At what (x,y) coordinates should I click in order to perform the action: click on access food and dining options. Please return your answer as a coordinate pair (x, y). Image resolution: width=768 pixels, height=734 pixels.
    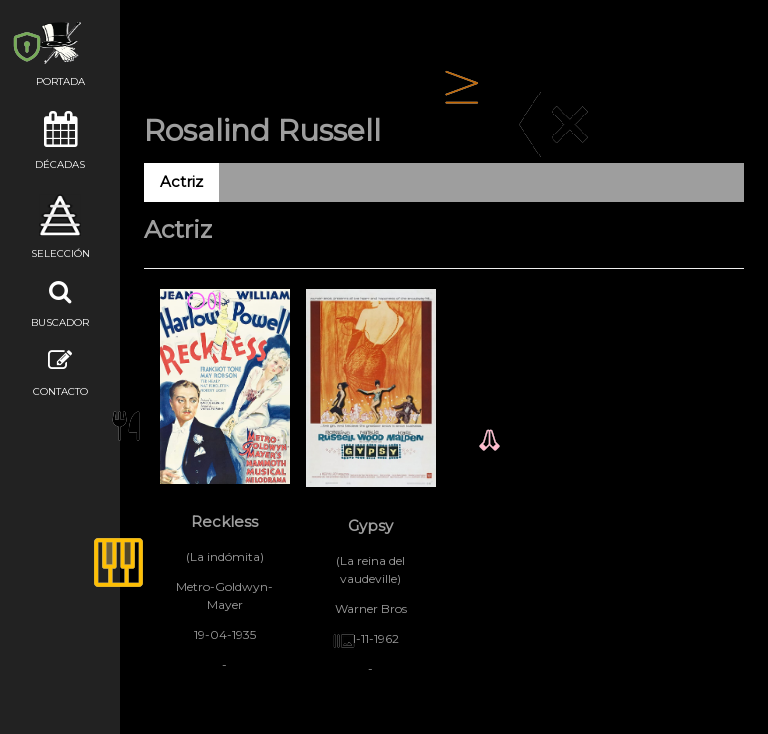
    Looking at the image, I should click on (126, 425).